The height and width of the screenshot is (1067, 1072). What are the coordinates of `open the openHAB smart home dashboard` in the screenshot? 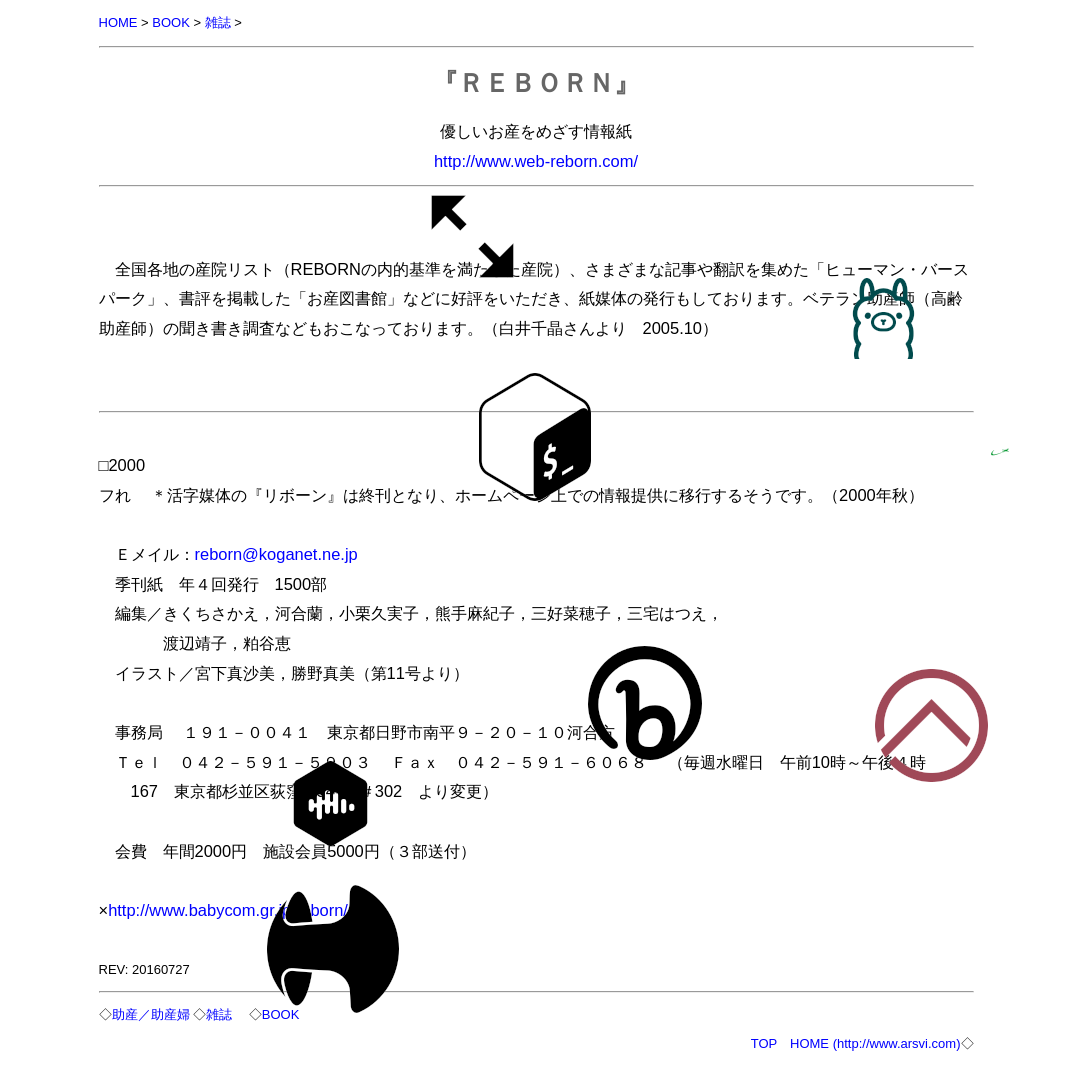 It's located at (931, 725).